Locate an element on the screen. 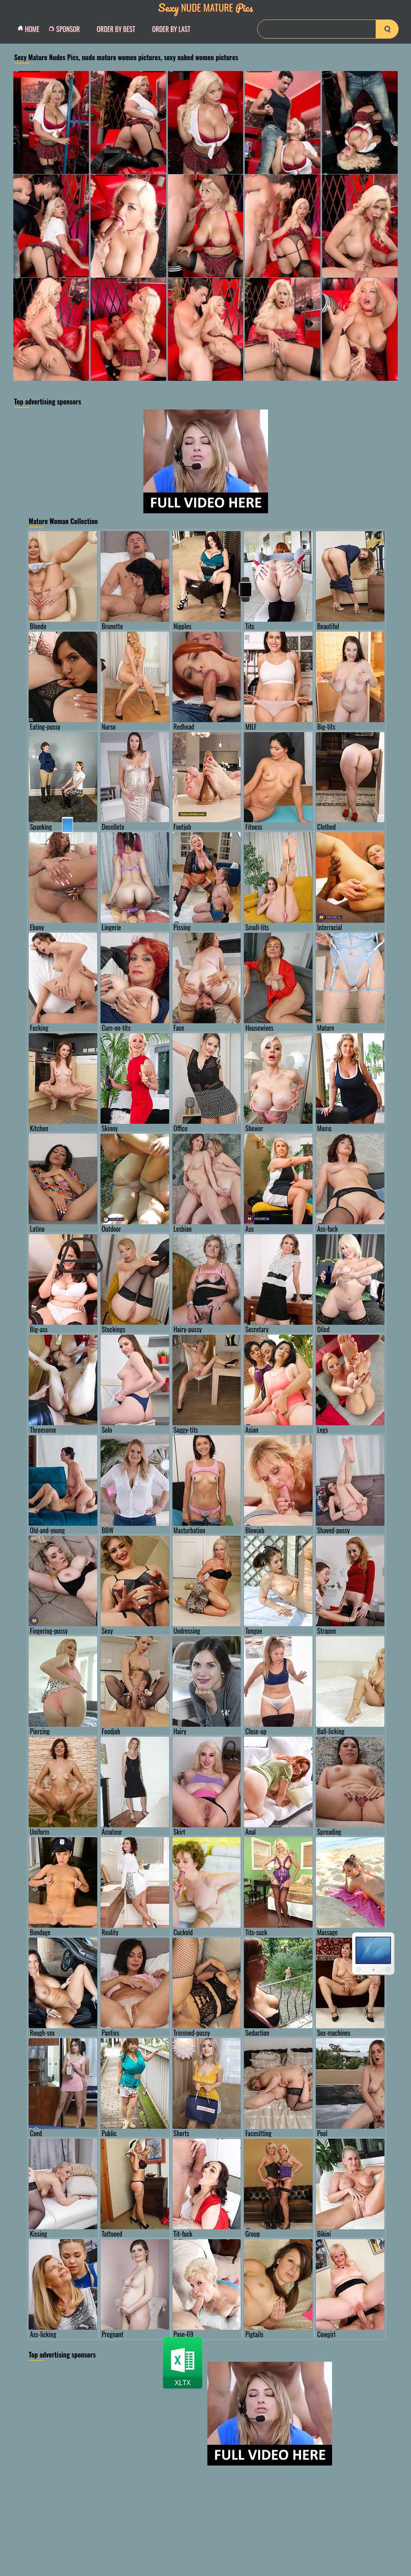  indicates a connected iPad Mini device is located at coordinates (67, 824).